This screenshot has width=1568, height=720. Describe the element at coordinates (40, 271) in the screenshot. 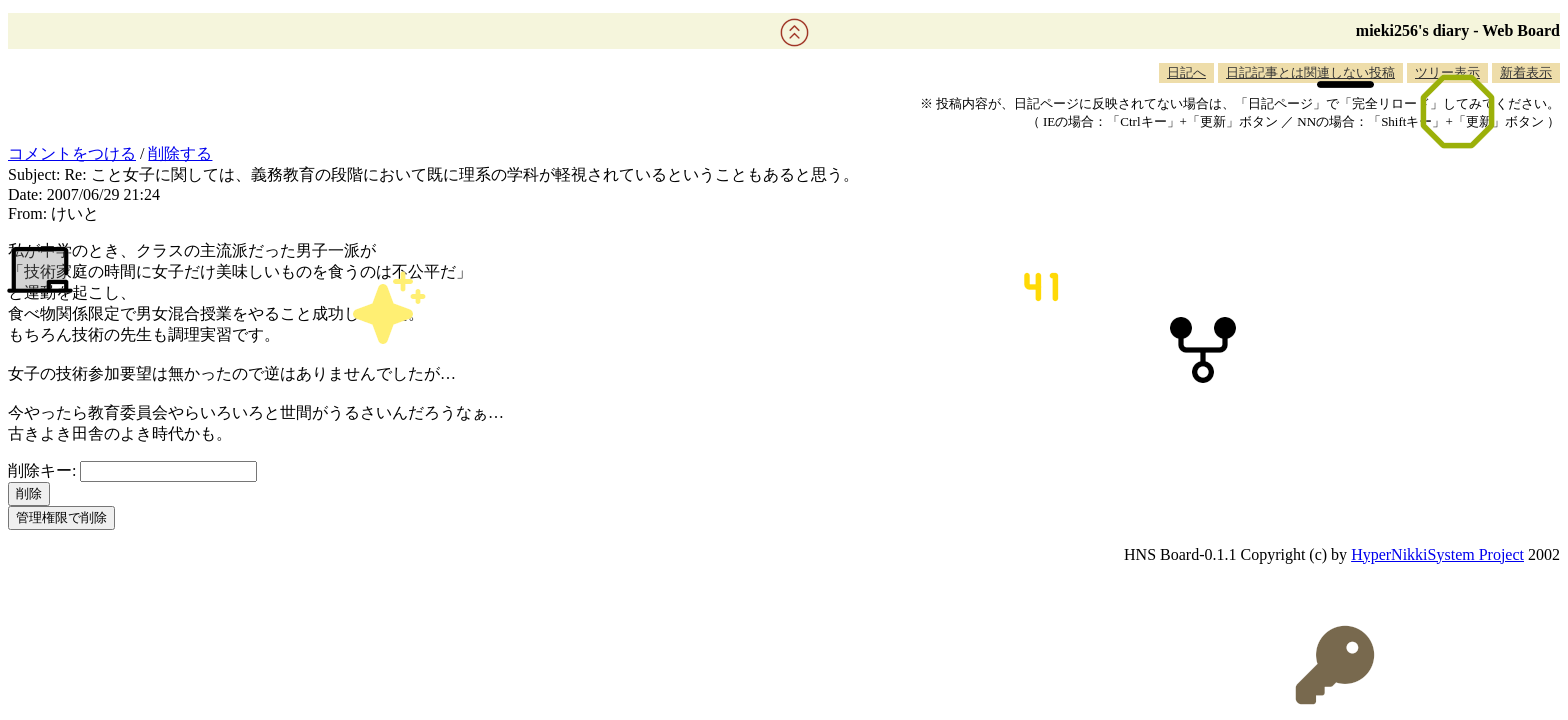

I see `access presentation or whiteboard mode` at that location.